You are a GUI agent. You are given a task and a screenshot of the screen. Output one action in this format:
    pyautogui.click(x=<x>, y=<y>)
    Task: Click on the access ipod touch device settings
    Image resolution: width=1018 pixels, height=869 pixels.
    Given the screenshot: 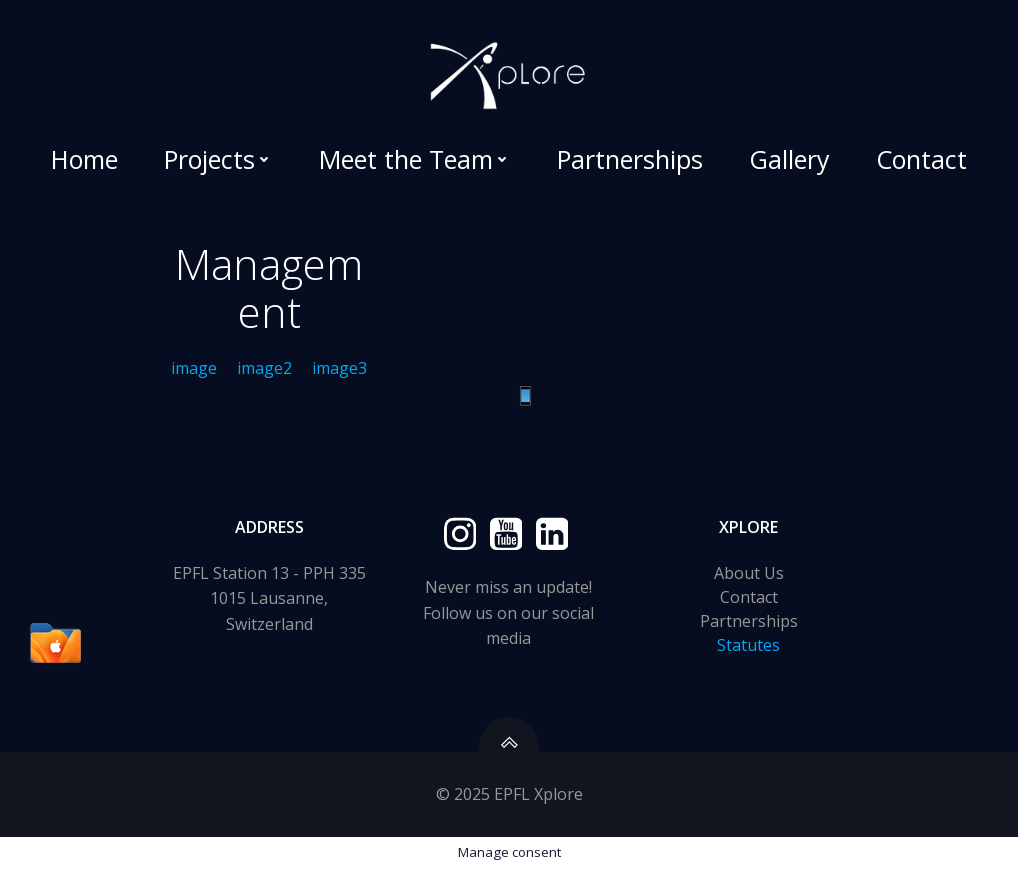 What is the action you would take?
    pyautogui.click(x=525, y=395)
    